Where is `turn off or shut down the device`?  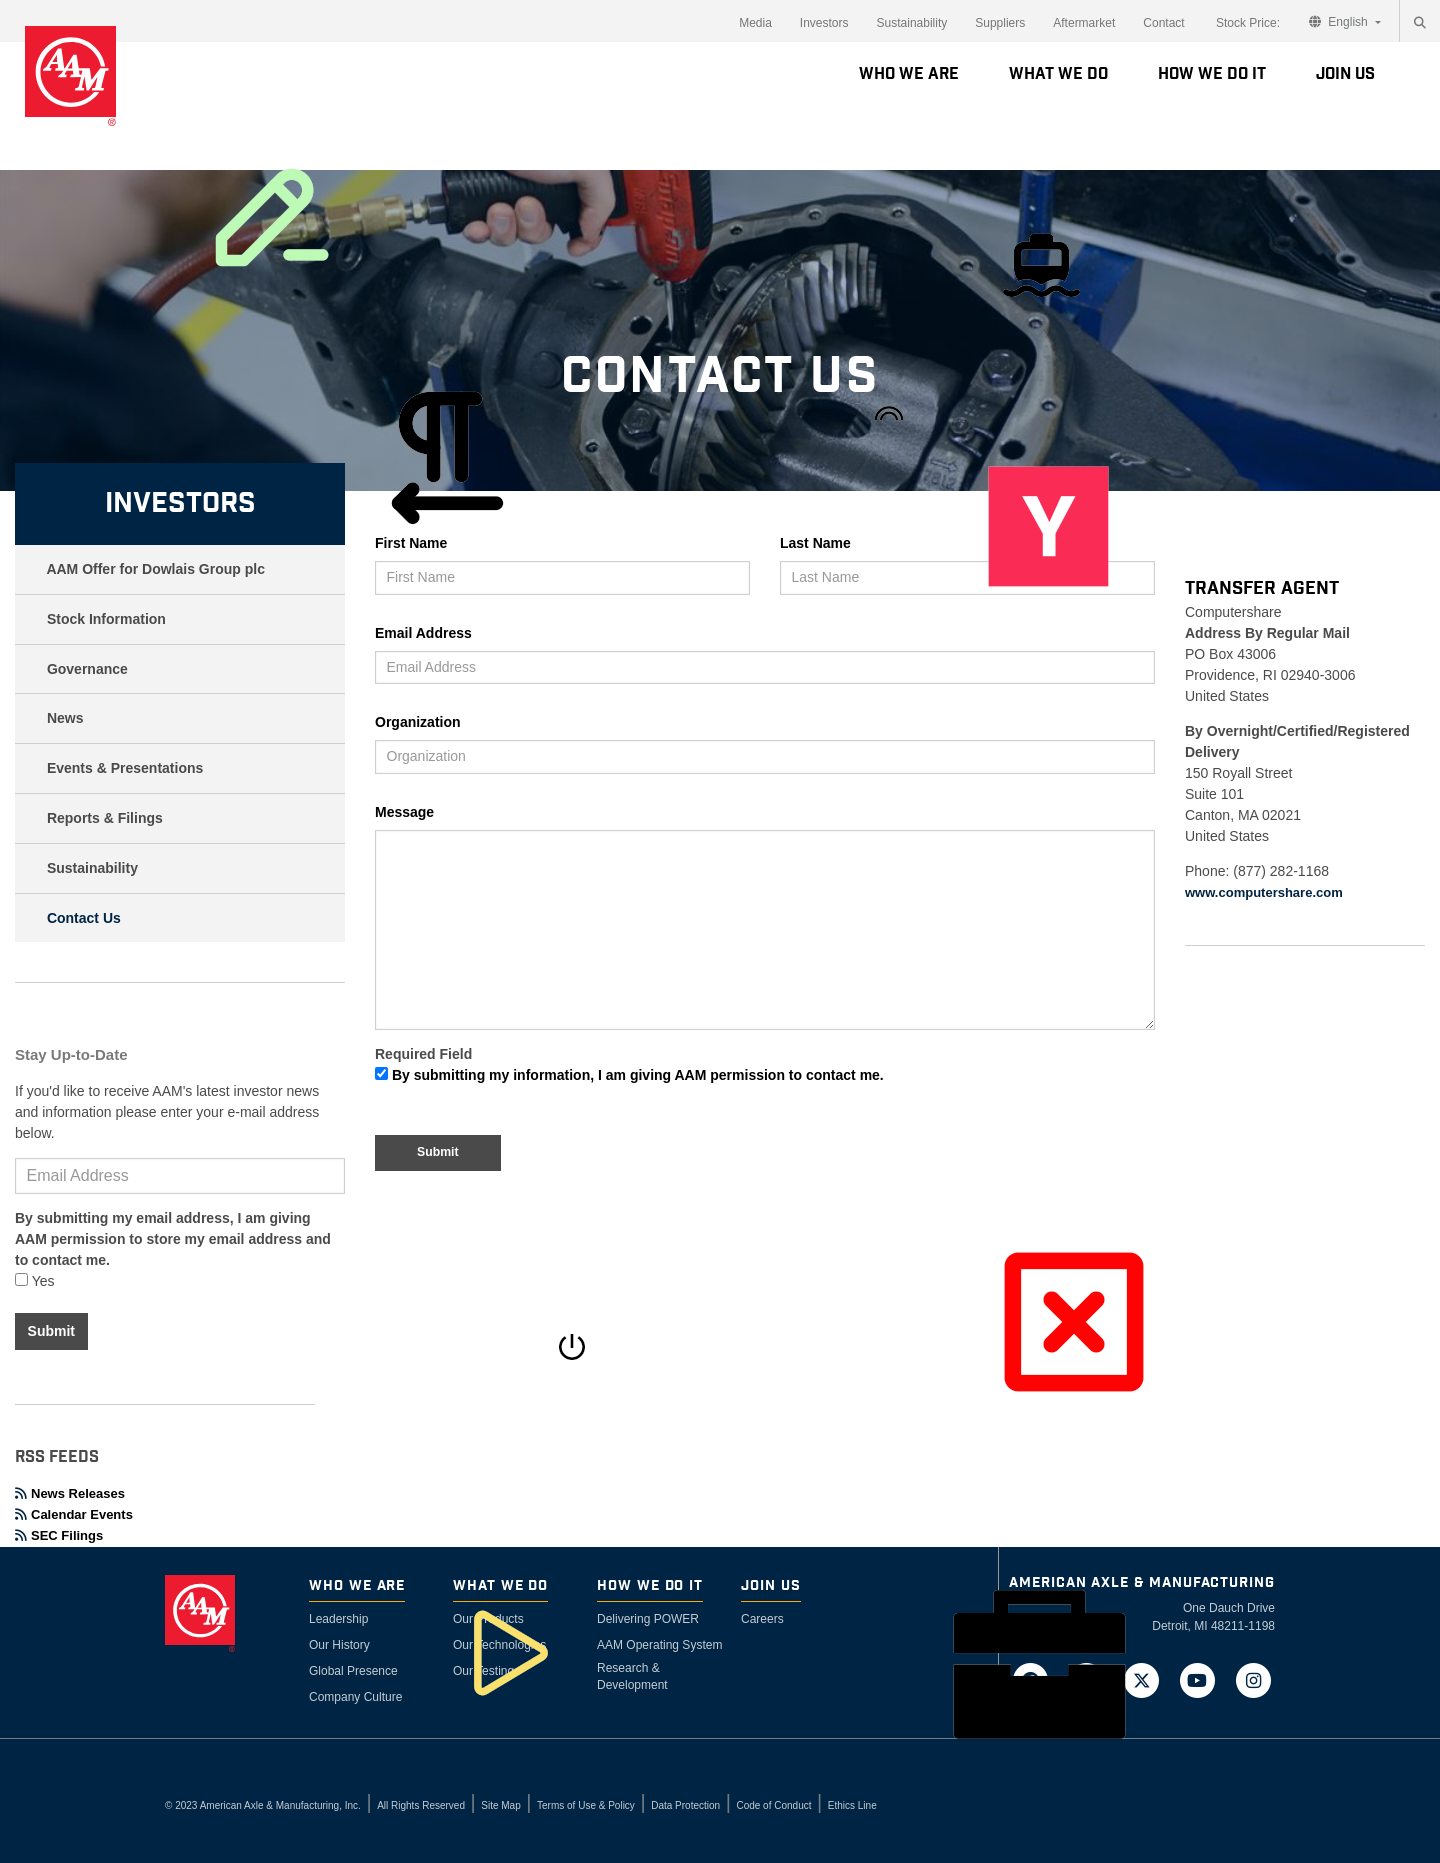
turn off or shut down the device is located at coordinates (572, 1347).